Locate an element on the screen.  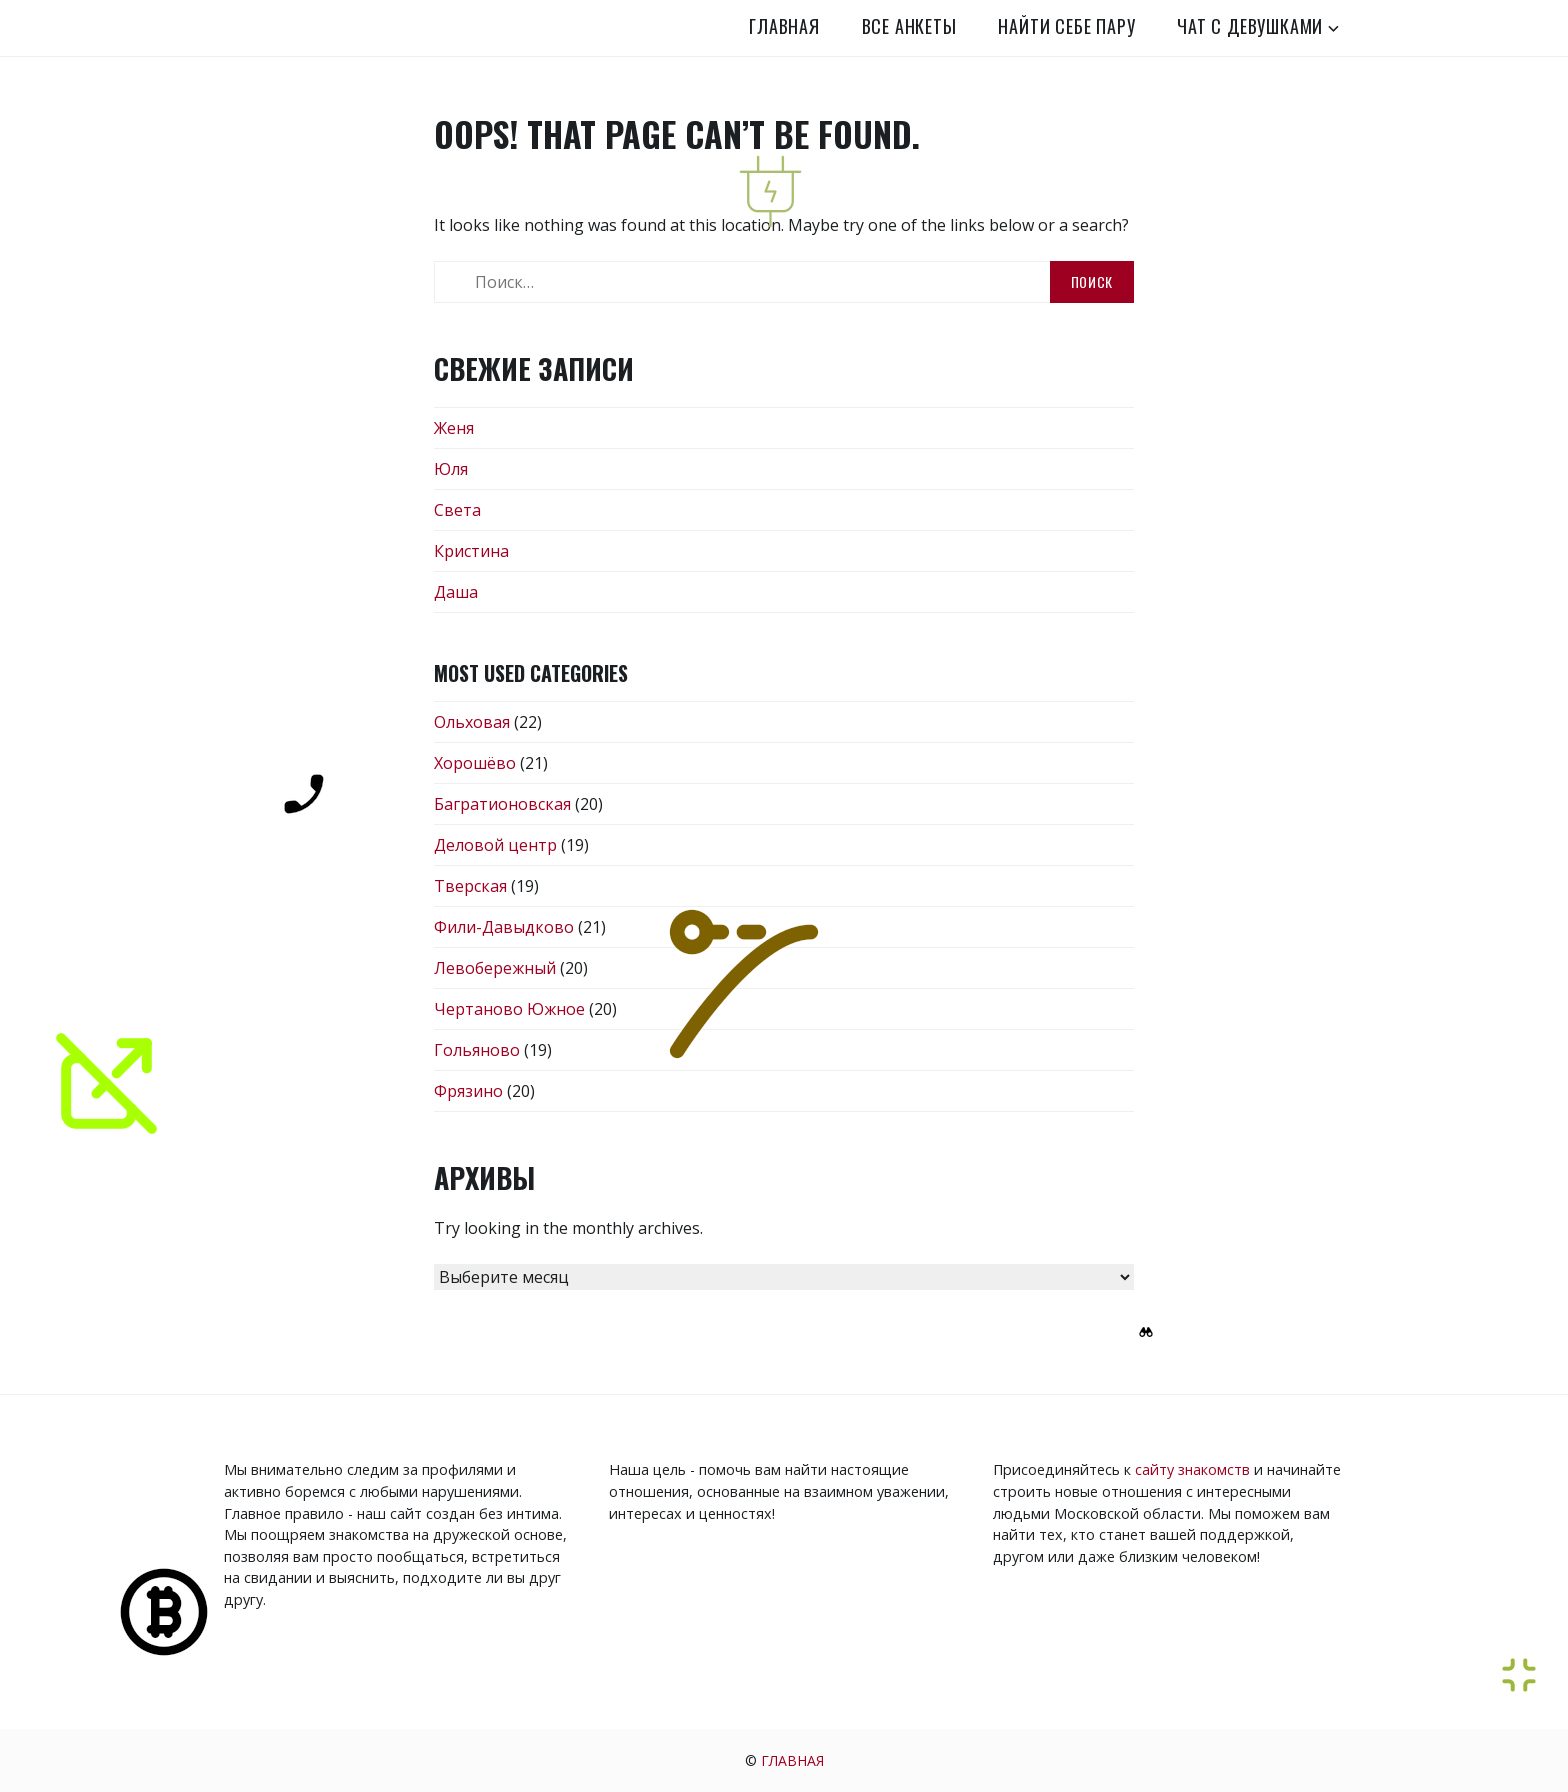
adjust animation easing curve control point is located at coordinates (744, 984).